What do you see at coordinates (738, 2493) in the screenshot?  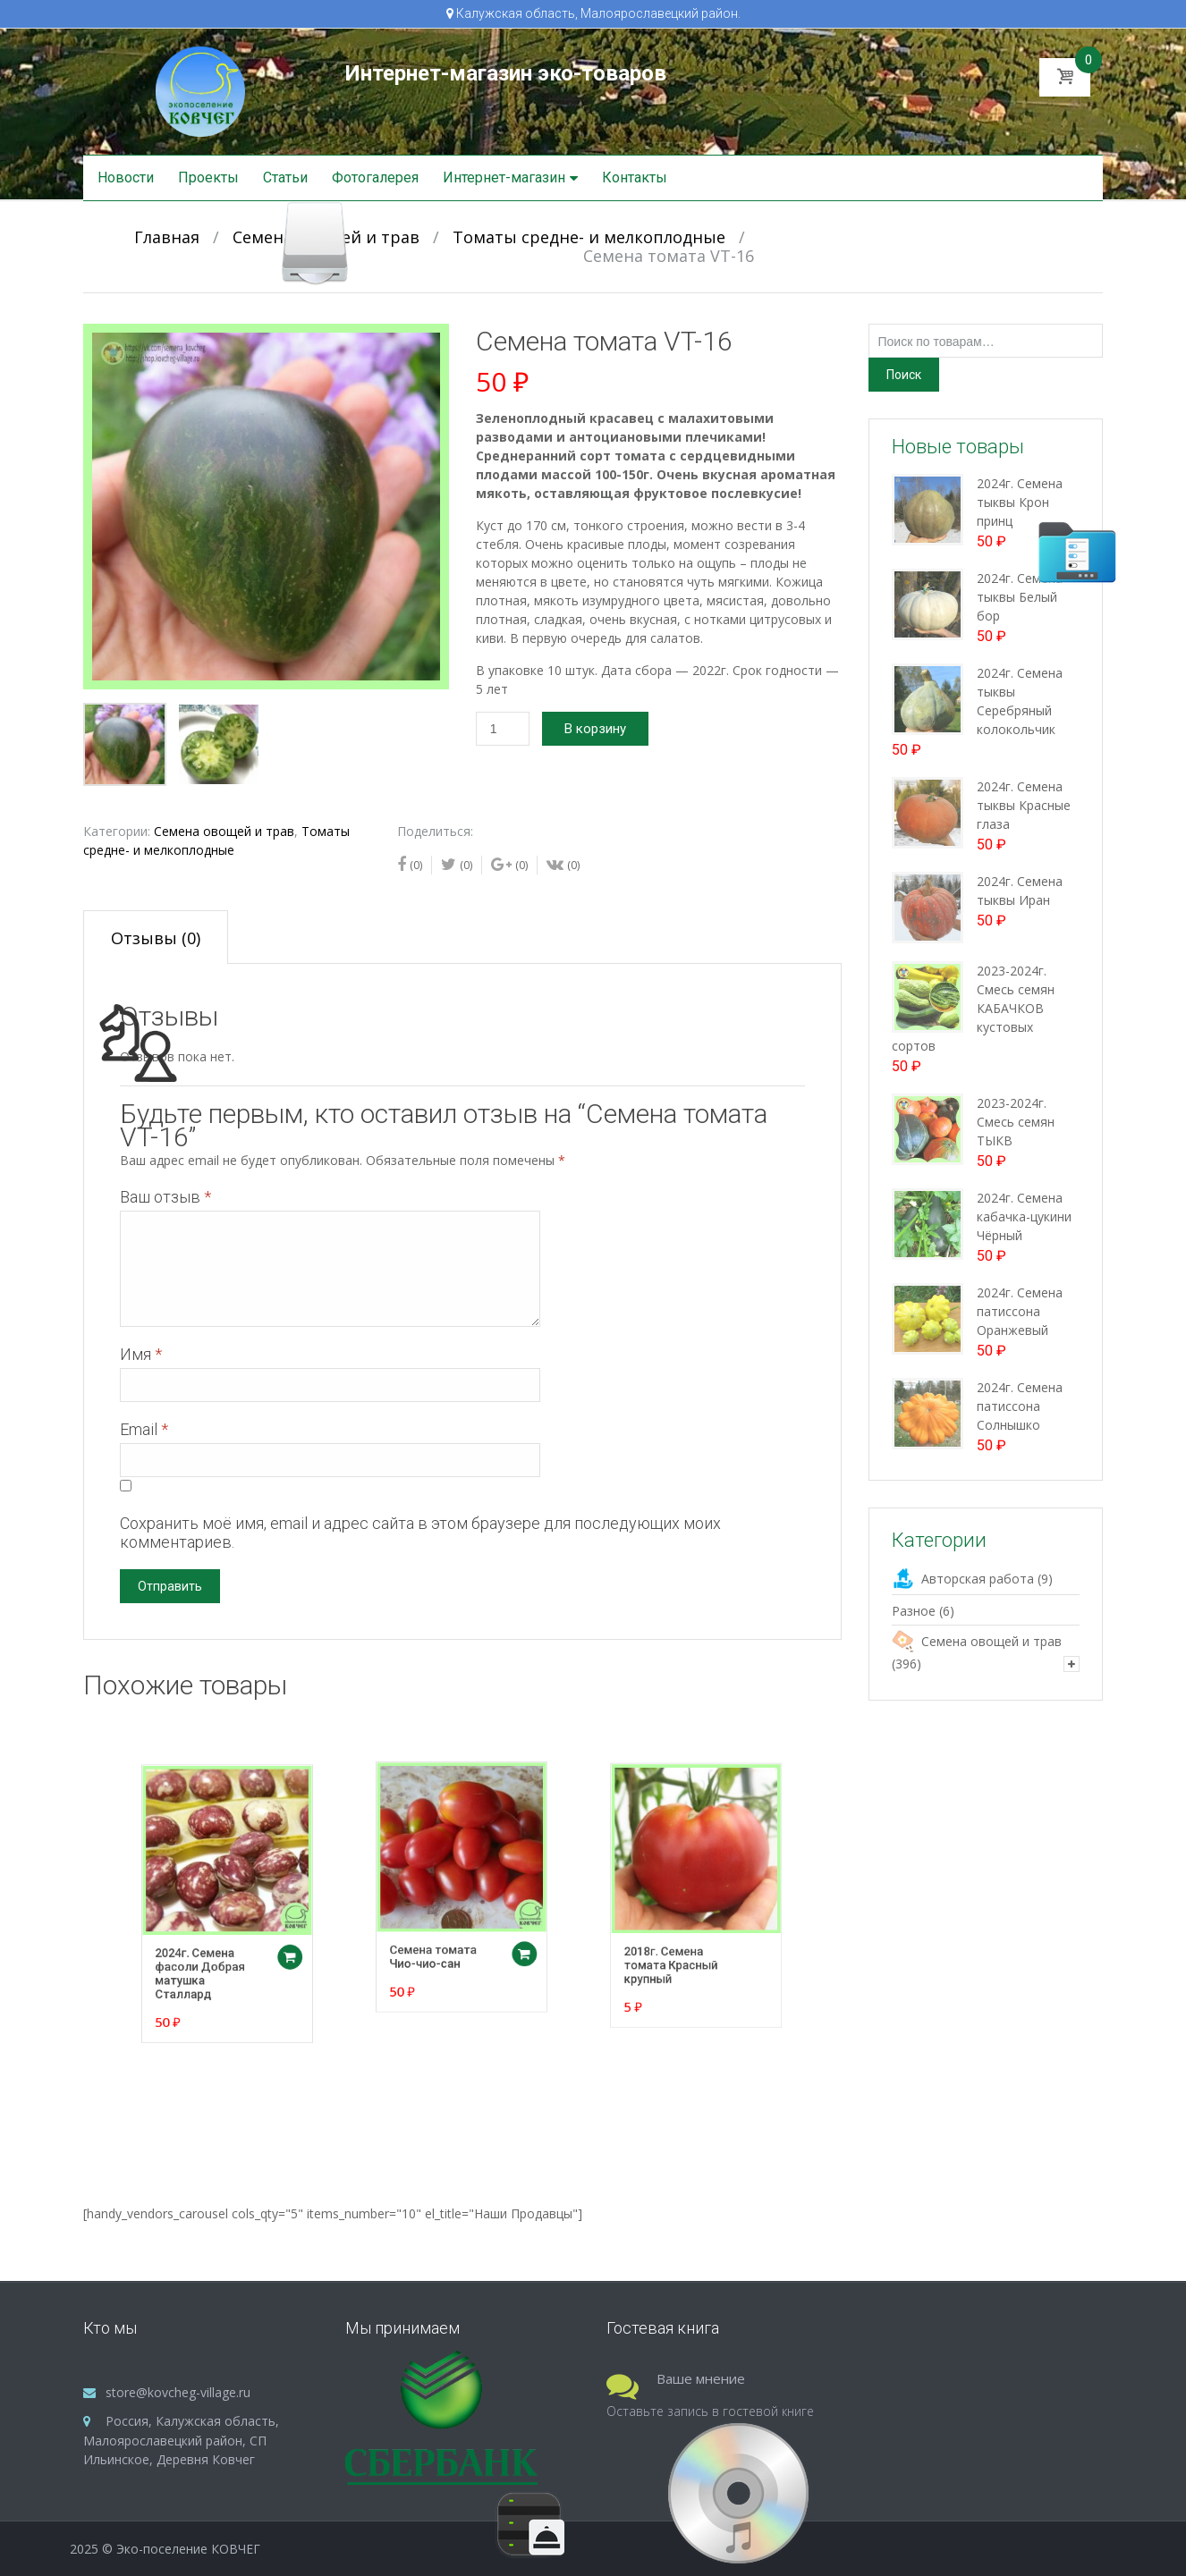 I see `audio CD or music disc detected` at bounding box center [738, 2493].